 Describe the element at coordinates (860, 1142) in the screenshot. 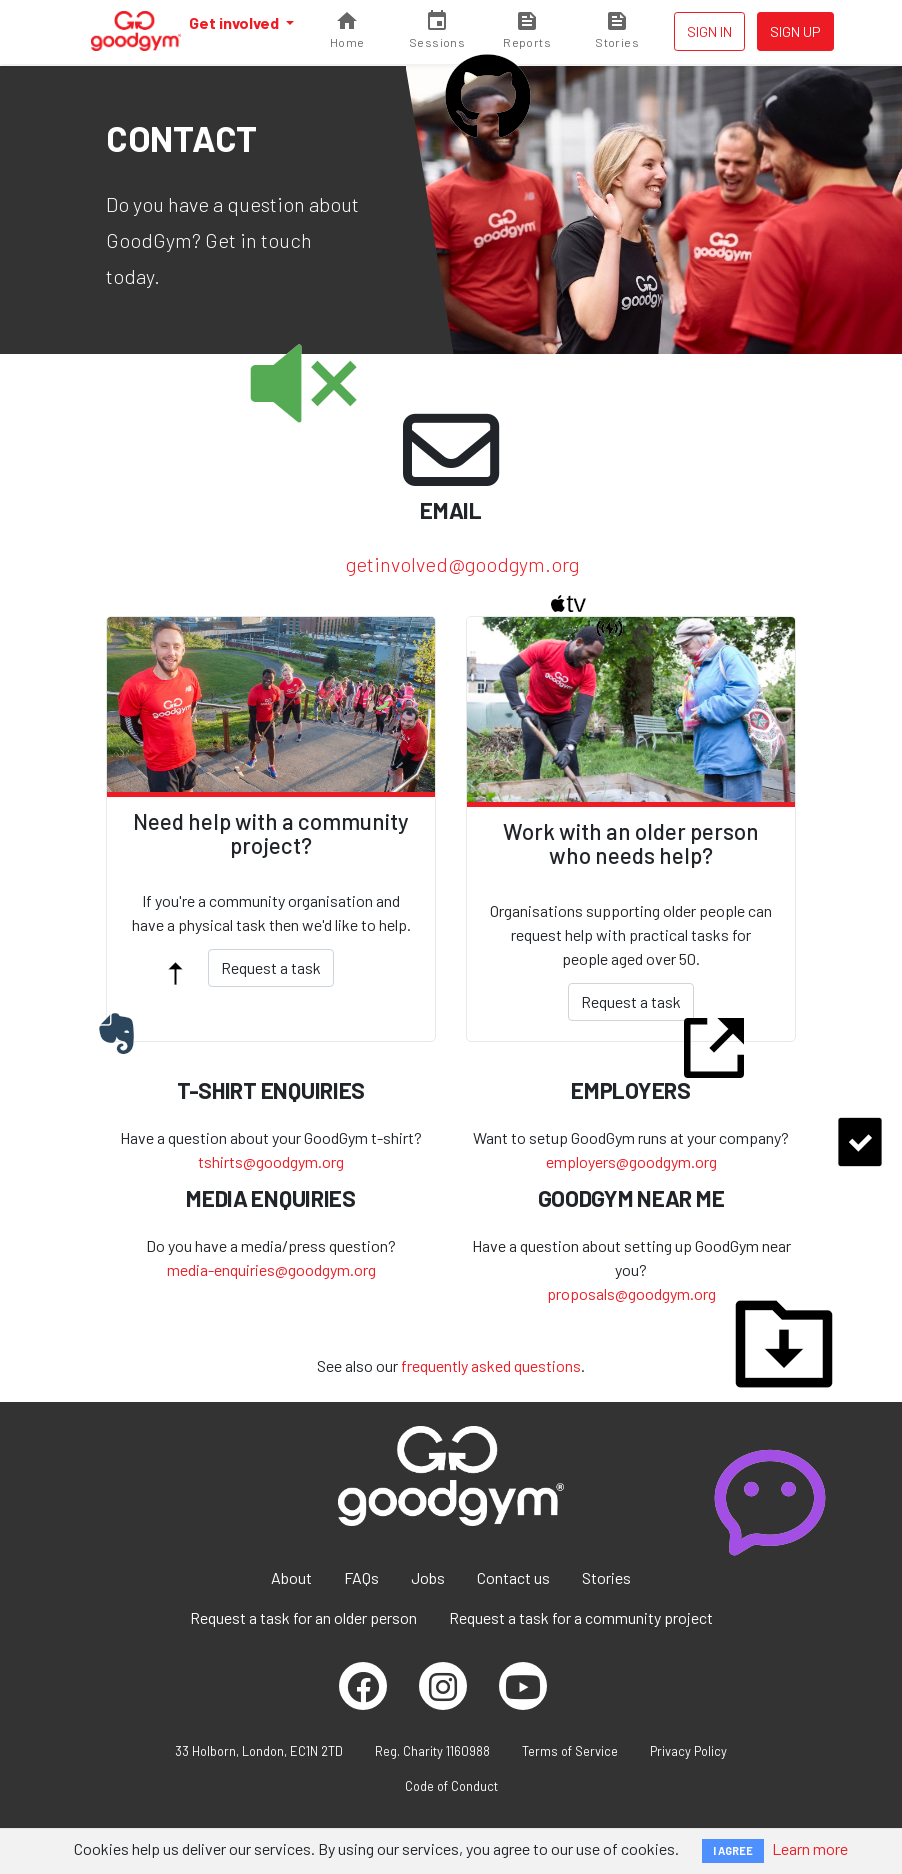

I see `mark task as complete` at that location.